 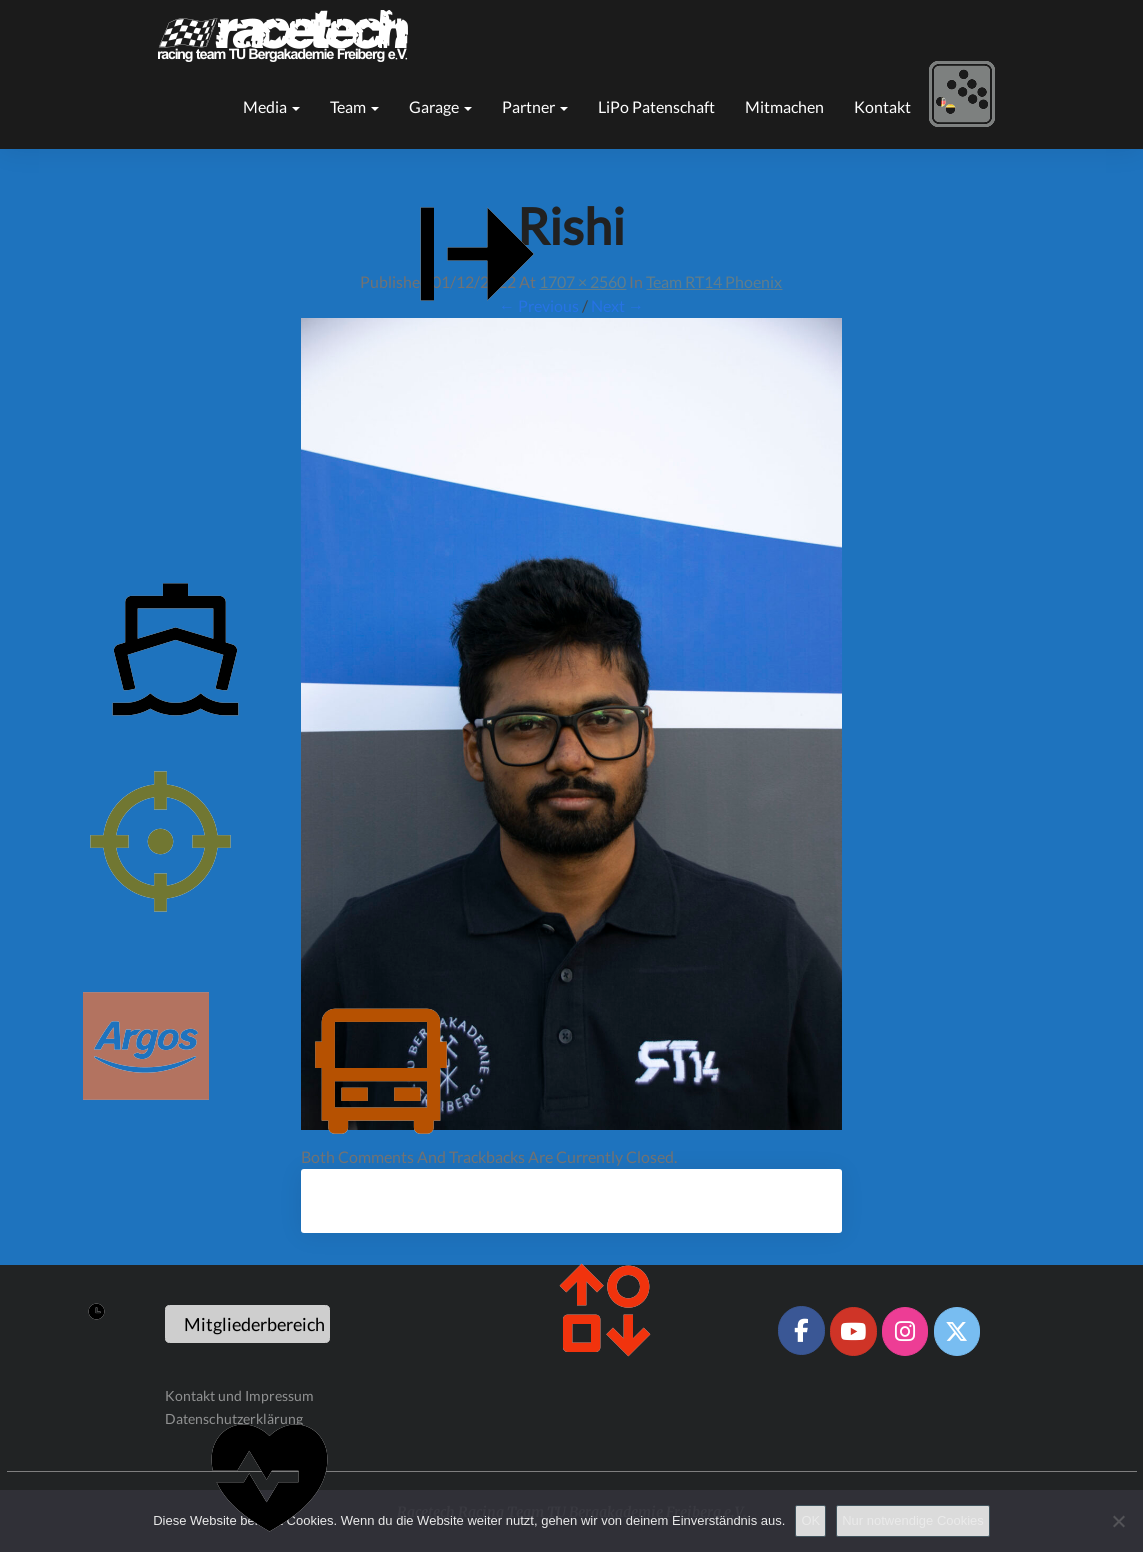 What do you see at coordinates (175, 652) in the screenshot?
I see `select ship or boat transportation` at bounding box center [175, 652].